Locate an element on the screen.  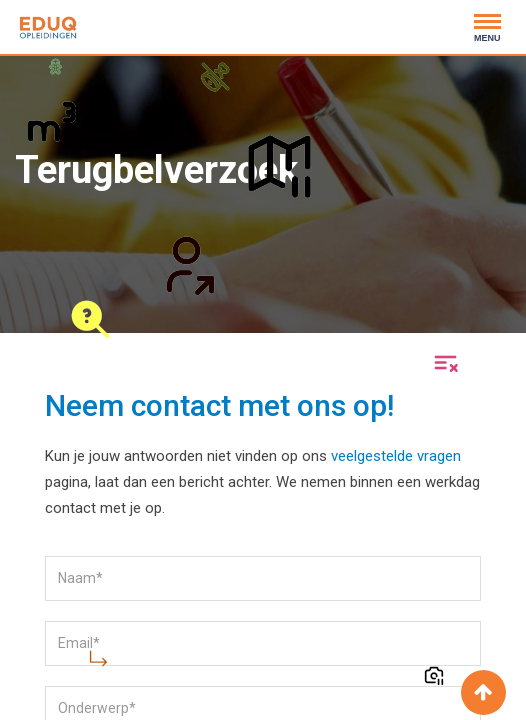
indicates volume measurement in cubic meters is located at coordinates (52, 123).